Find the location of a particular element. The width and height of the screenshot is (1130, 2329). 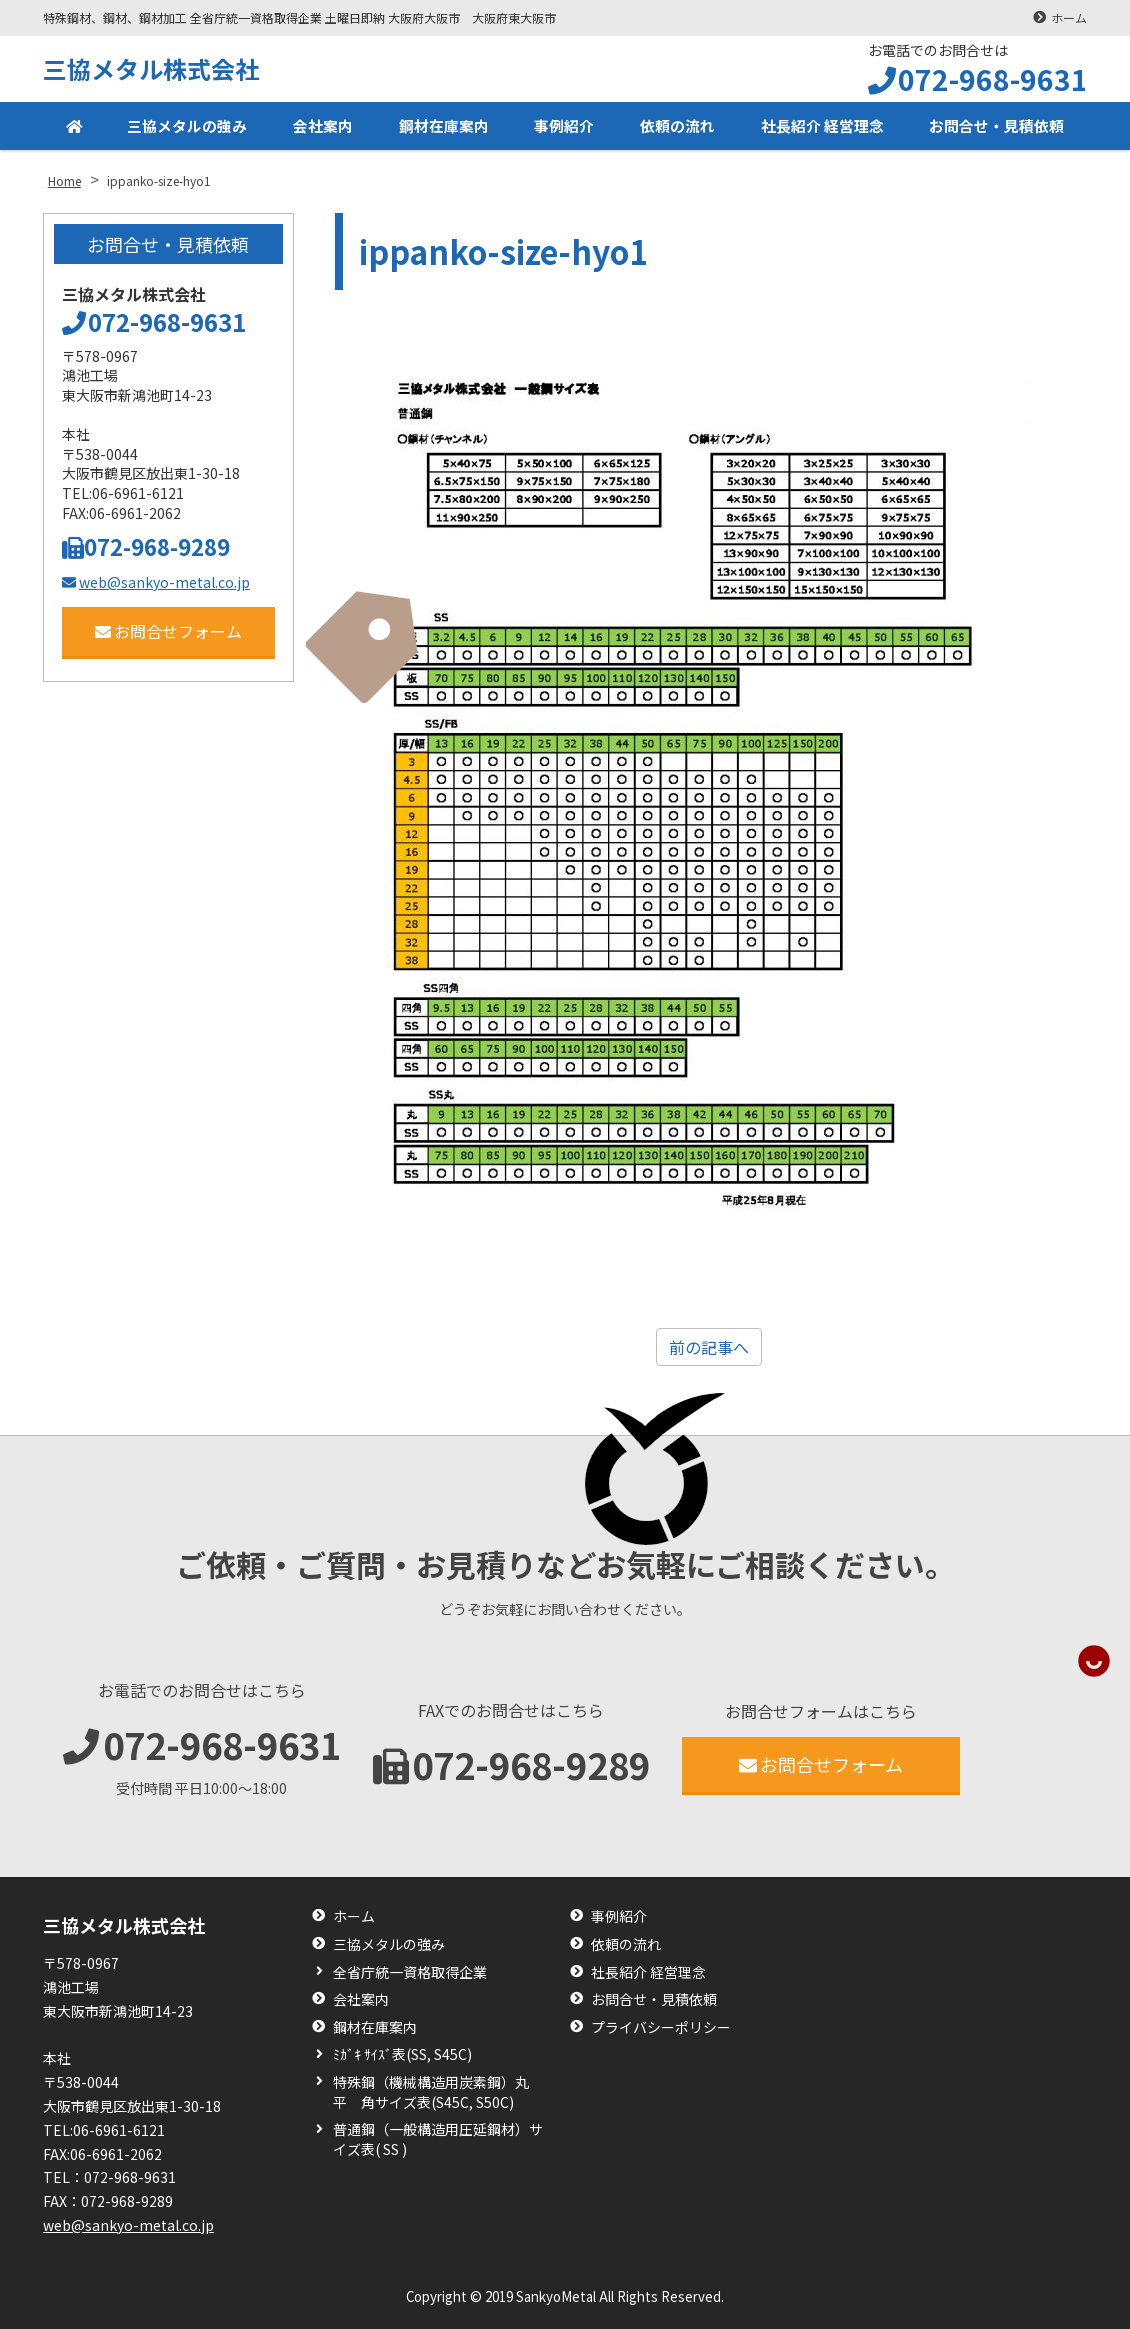

view price or discount tag is located at coordinates (362, 644).